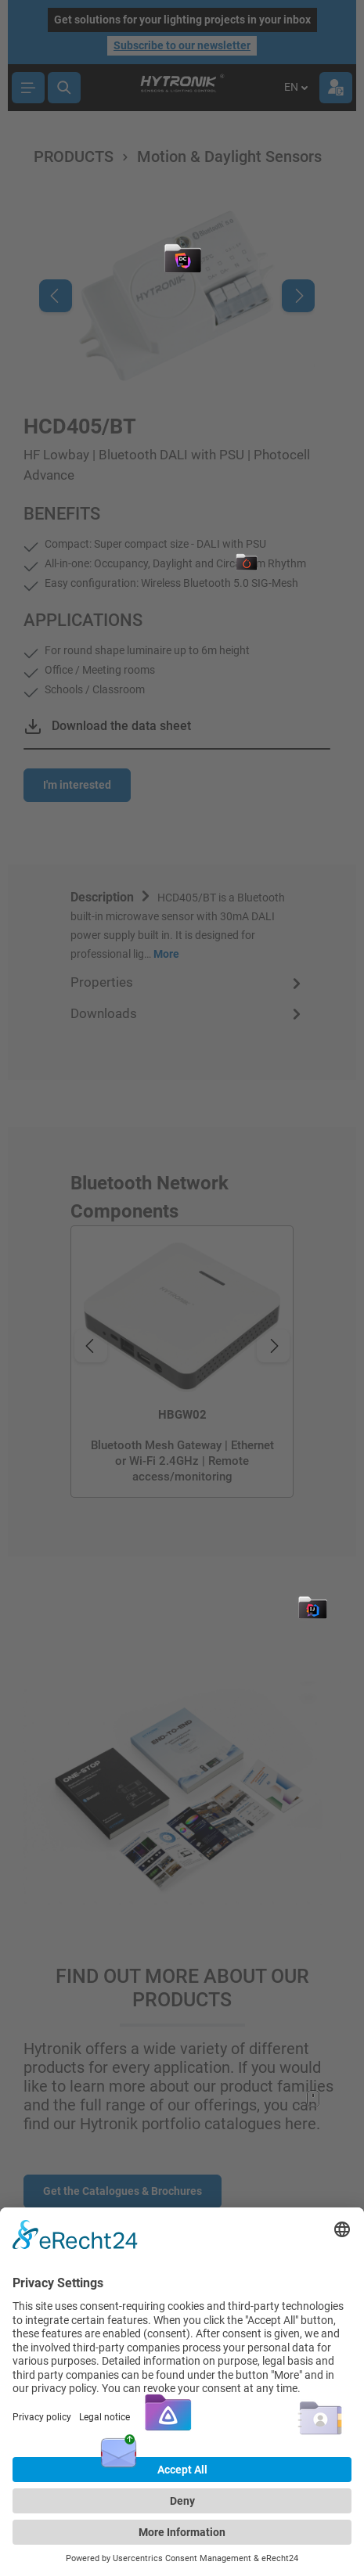  What do you see at coordinates (168, 2413) in the screenshot?
I see `open jellyfin media server folder` at bounding box center [168, 2413].